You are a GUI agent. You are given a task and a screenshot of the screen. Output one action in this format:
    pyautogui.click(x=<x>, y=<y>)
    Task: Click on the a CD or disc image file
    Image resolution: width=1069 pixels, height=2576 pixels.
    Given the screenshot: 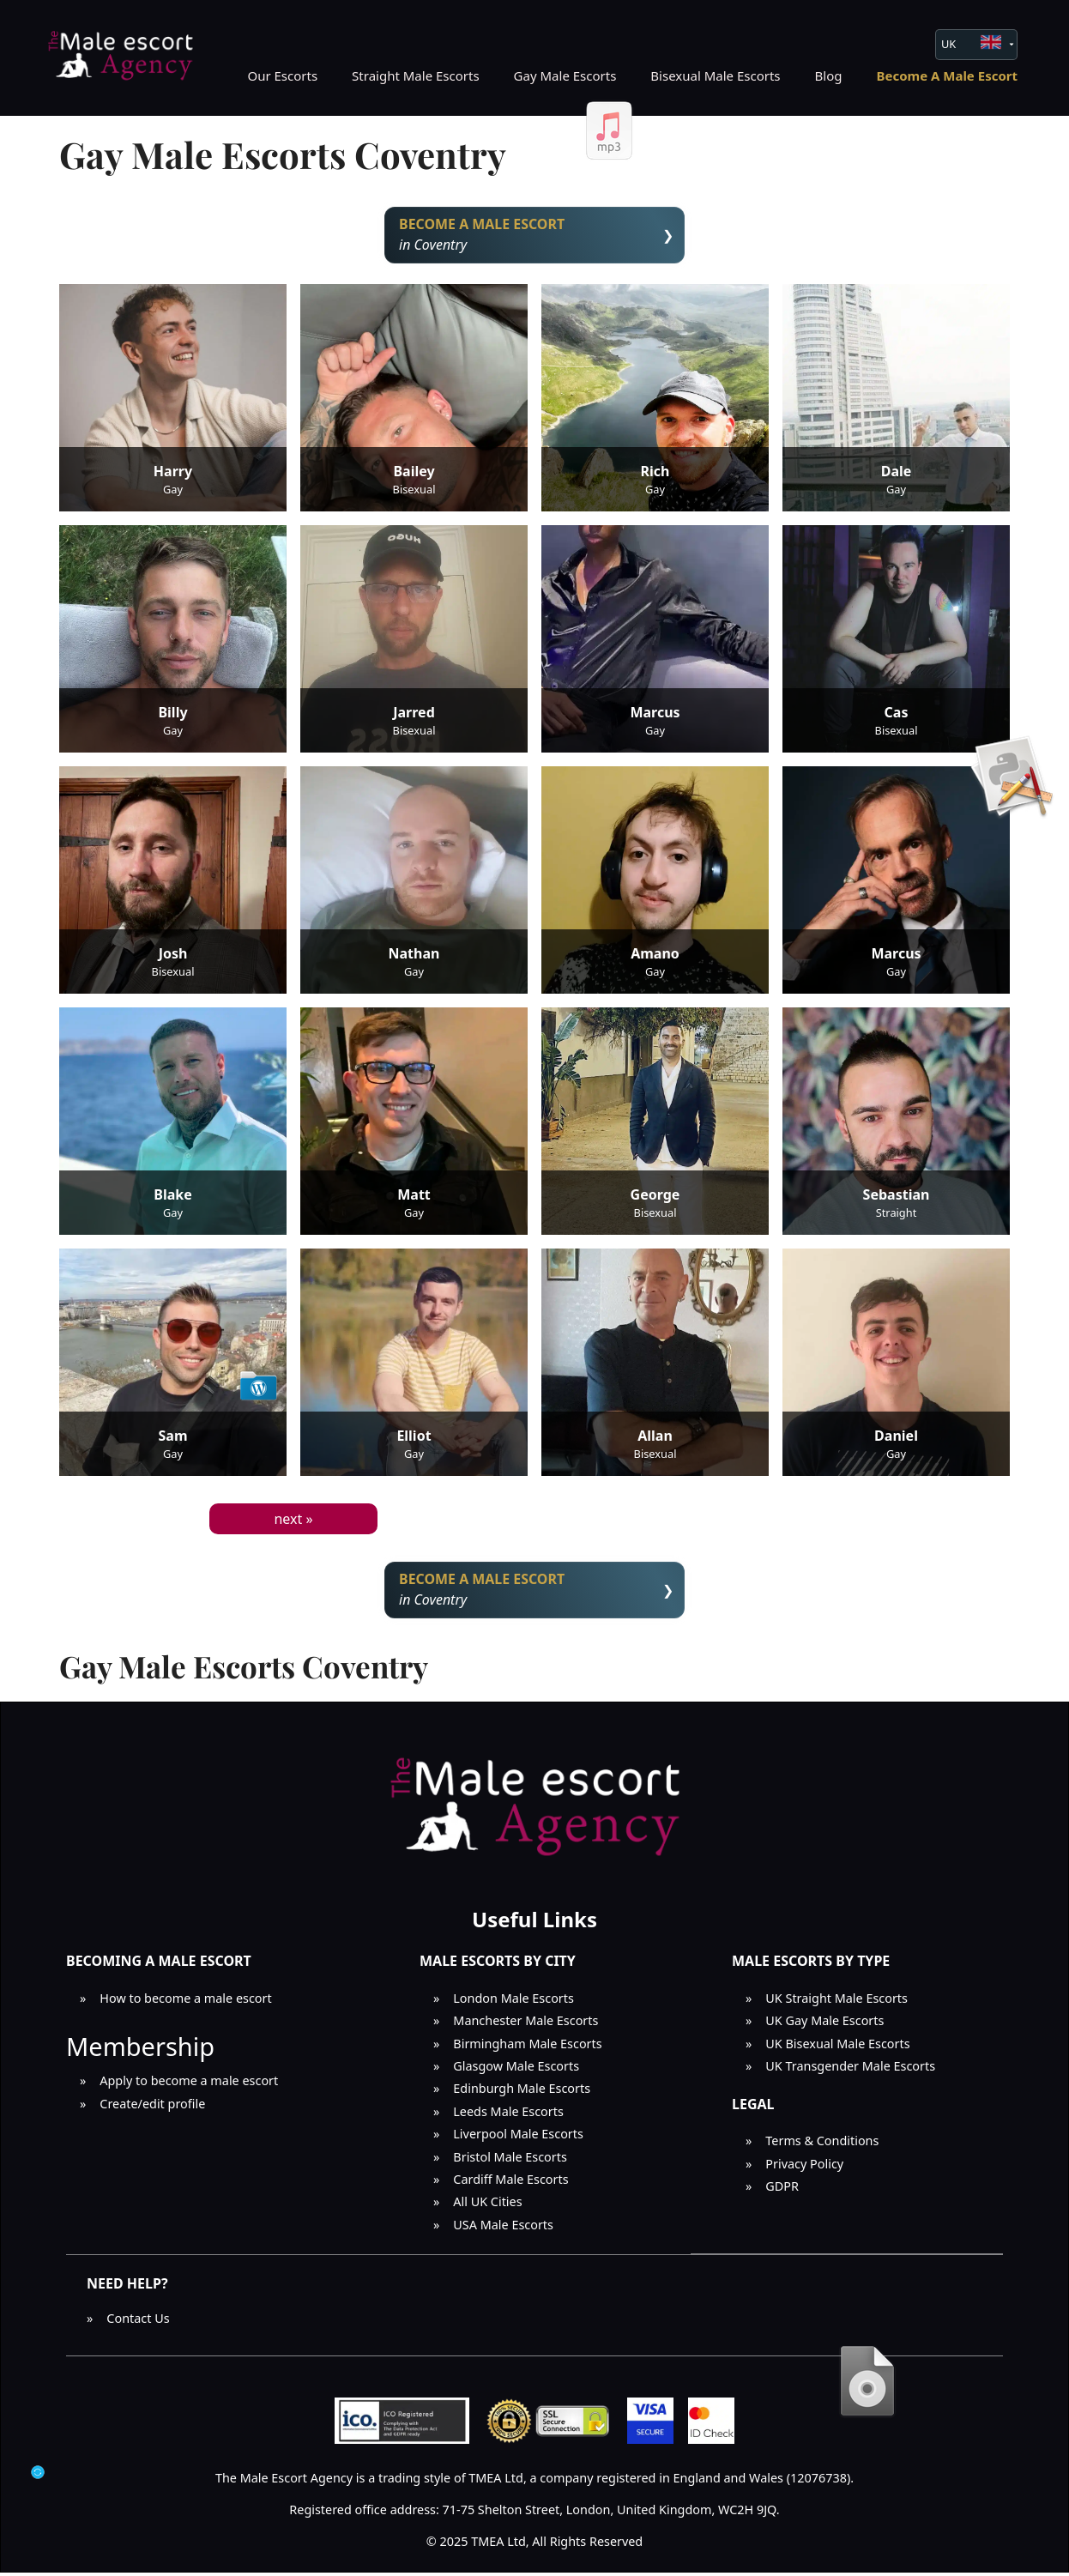 What is the action you would take?
    pyautogui.click(x=867, y=2382)
    